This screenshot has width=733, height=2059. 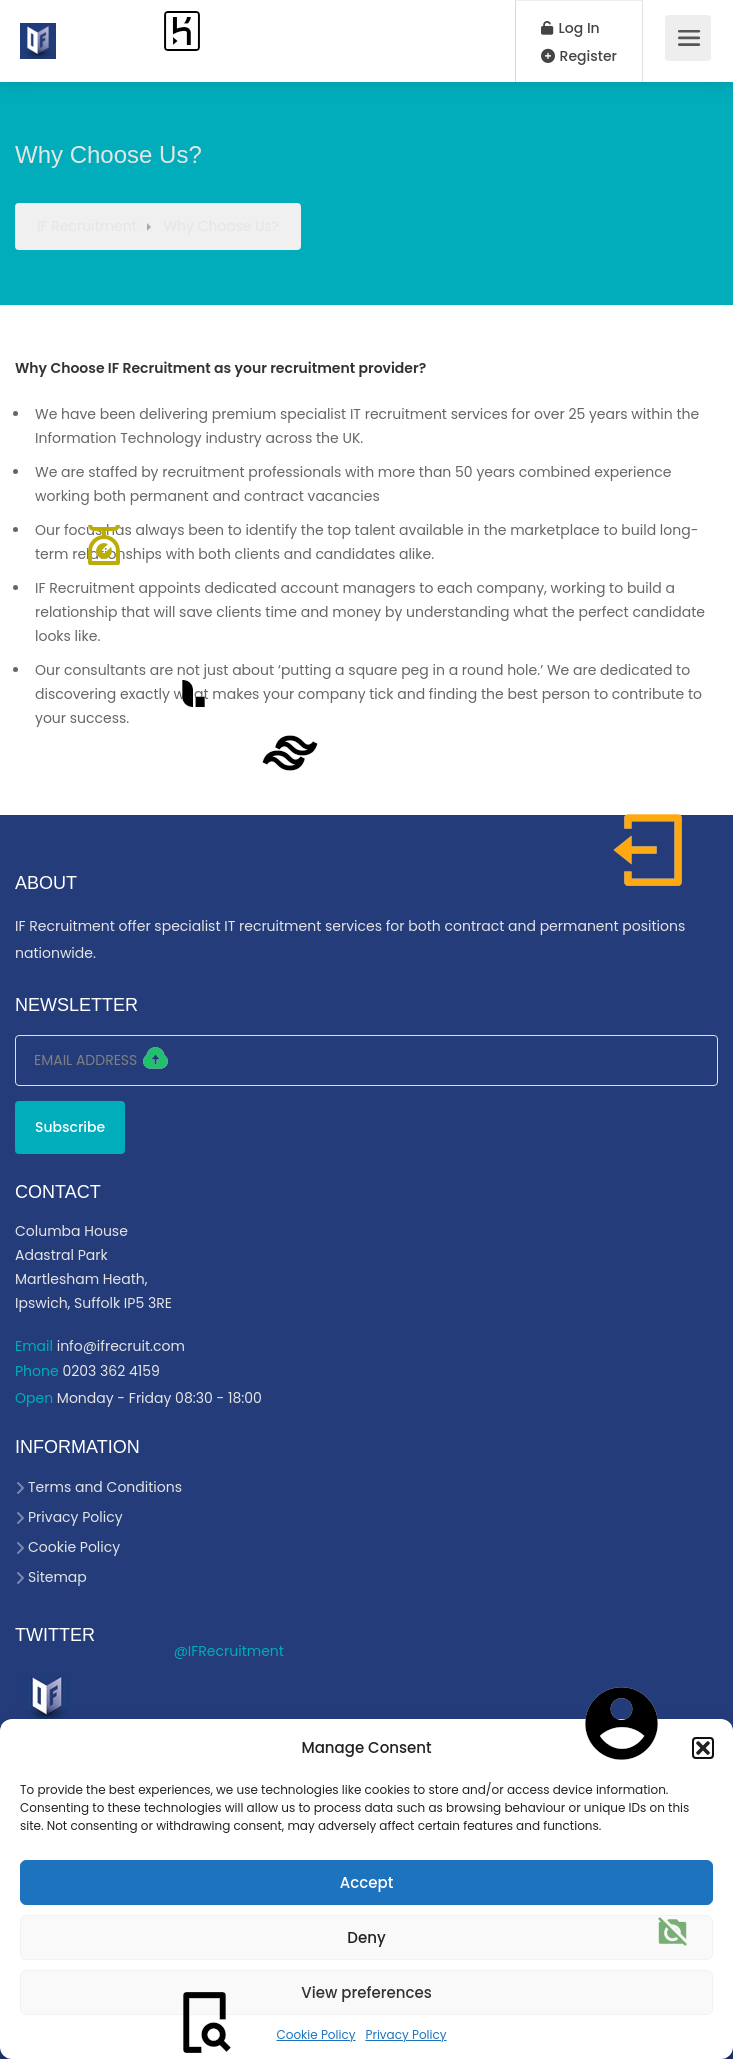 I want to click on find my phone feature, so click(x=204, y=2022).